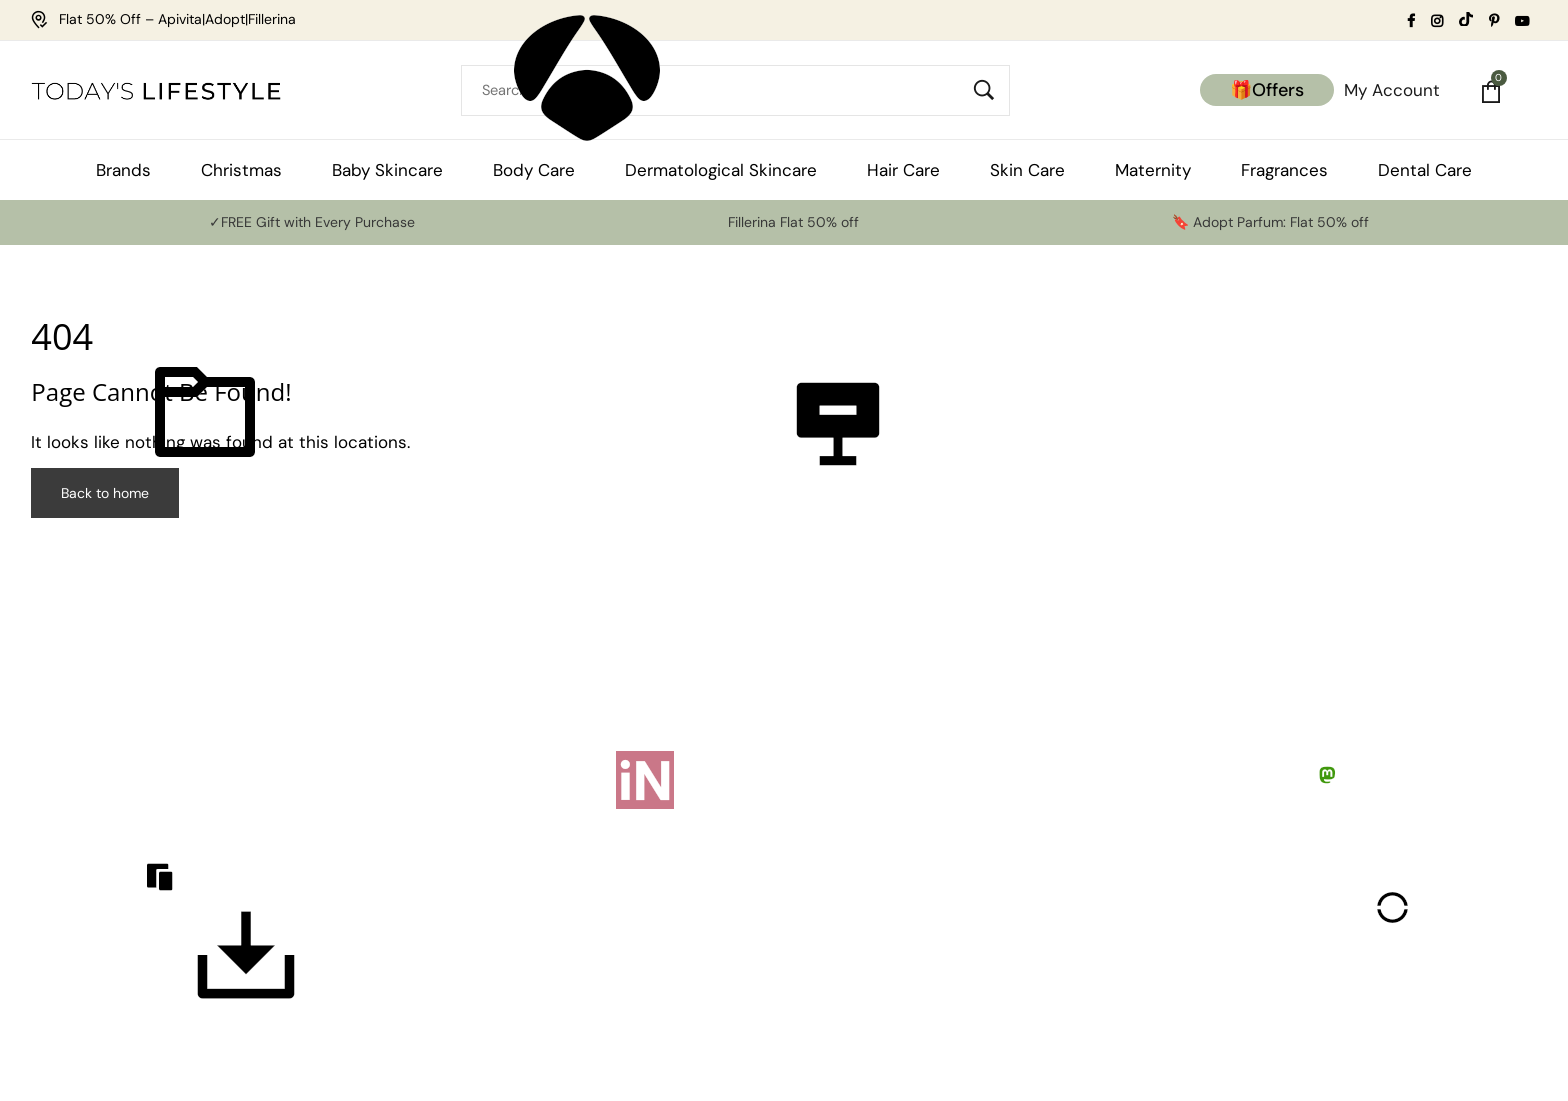 This screenshot has width=1568, height=1101. Describe the element at coordinates (1392, 907) in the screenshot. I see `indicates content is loading` at that location.